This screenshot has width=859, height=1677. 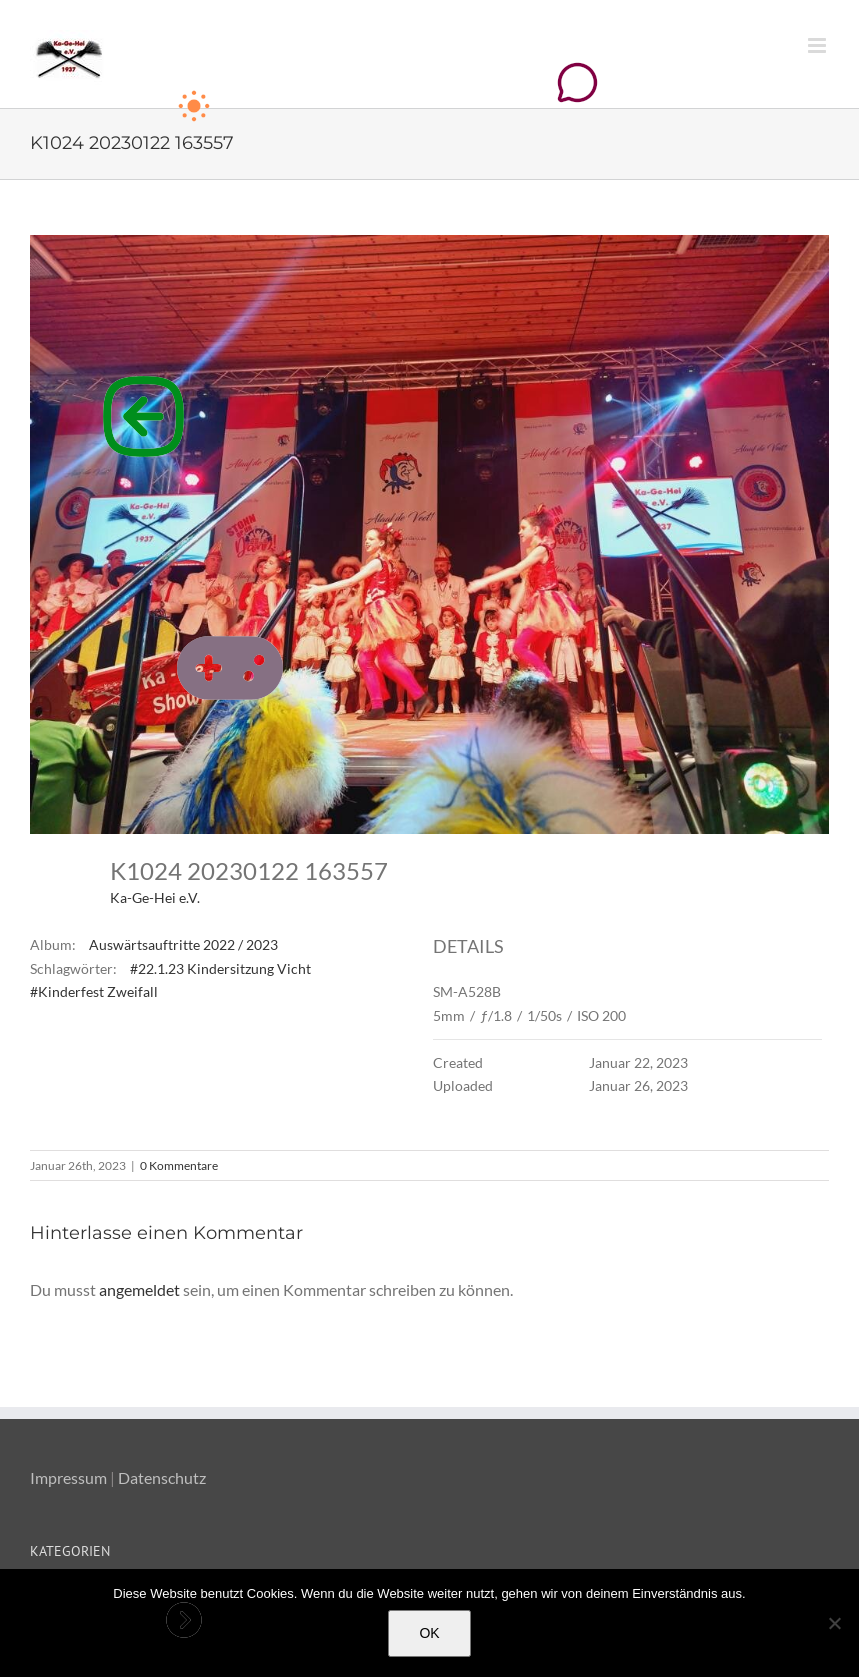 I want to click on go back to the previous screen, so click(x=143, y=416).